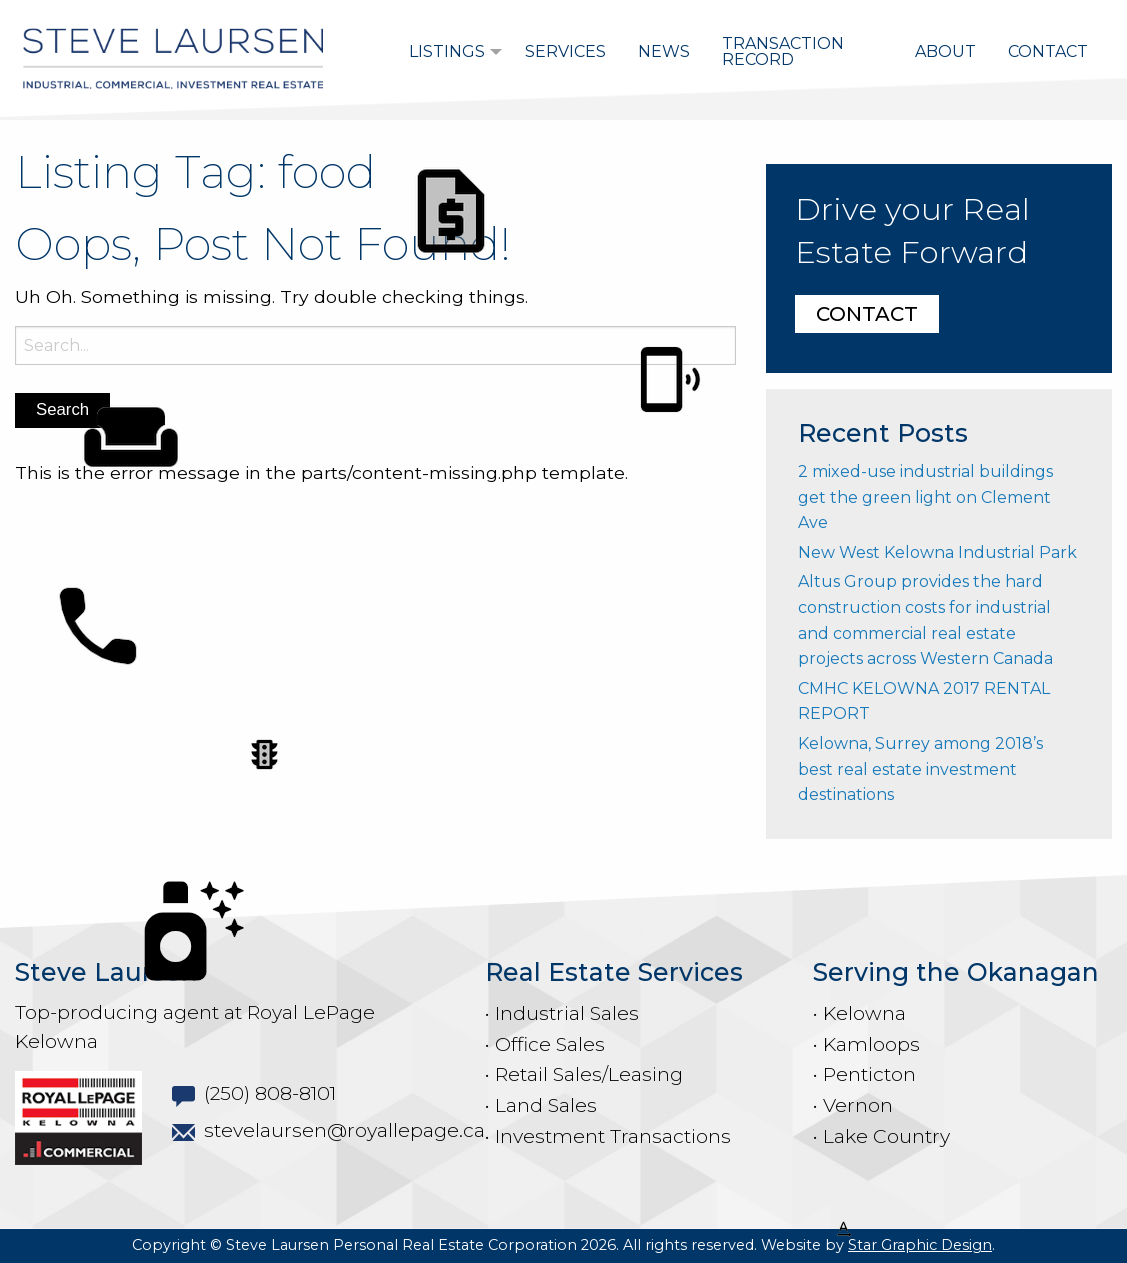 Image resolution: width=1127 pixels, height=1263 pixels. What do you see at coordinates (131, 437) in the screenshot?
I see `view weekend or leisure activities` at bounding box center [131, 437].